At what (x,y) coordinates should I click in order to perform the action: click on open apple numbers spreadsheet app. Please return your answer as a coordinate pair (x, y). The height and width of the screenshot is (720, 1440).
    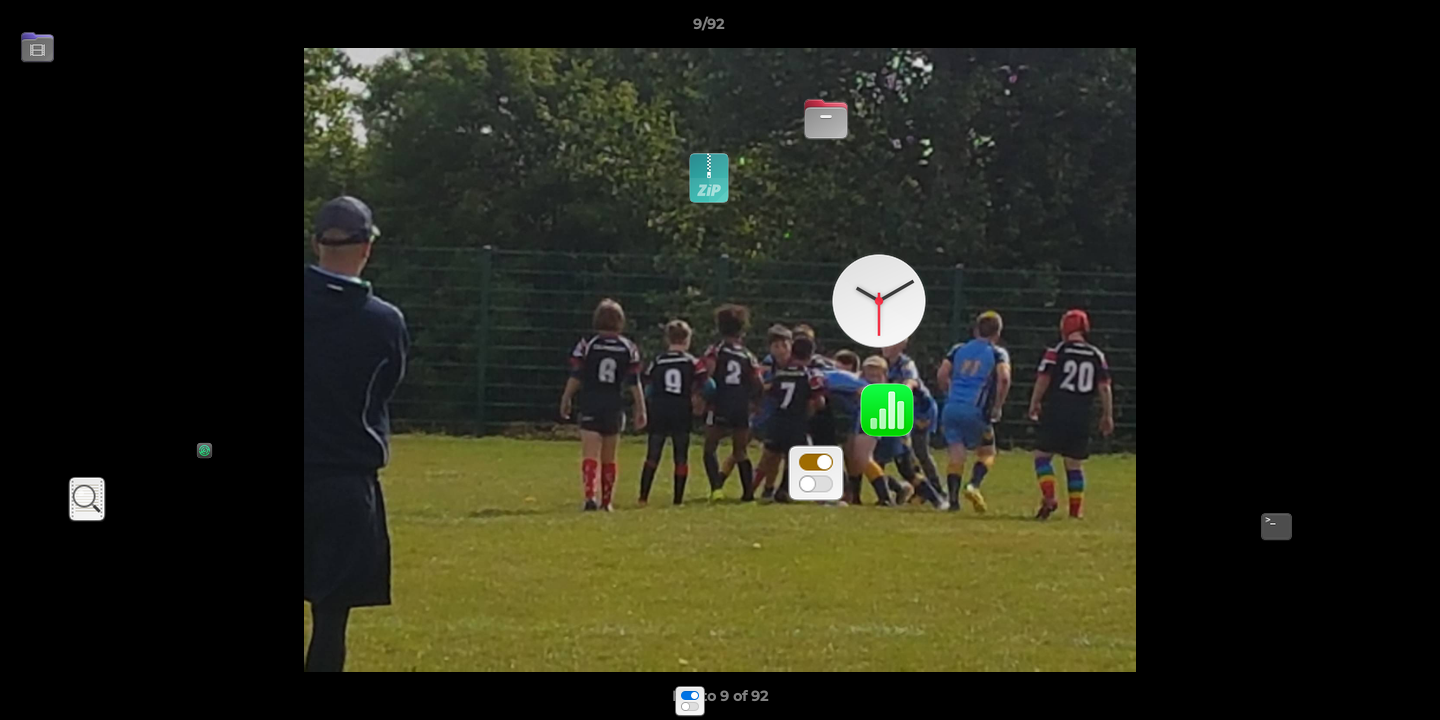
    Looking at the image, I should click on (887, 410).